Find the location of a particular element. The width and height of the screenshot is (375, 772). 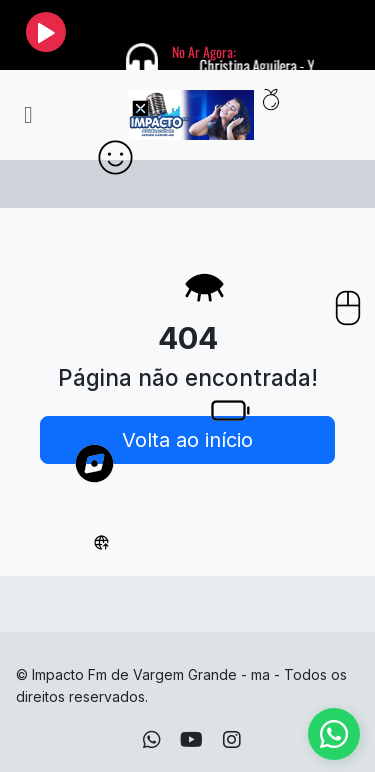

upload content to the web is located at coordinates (101, 542).